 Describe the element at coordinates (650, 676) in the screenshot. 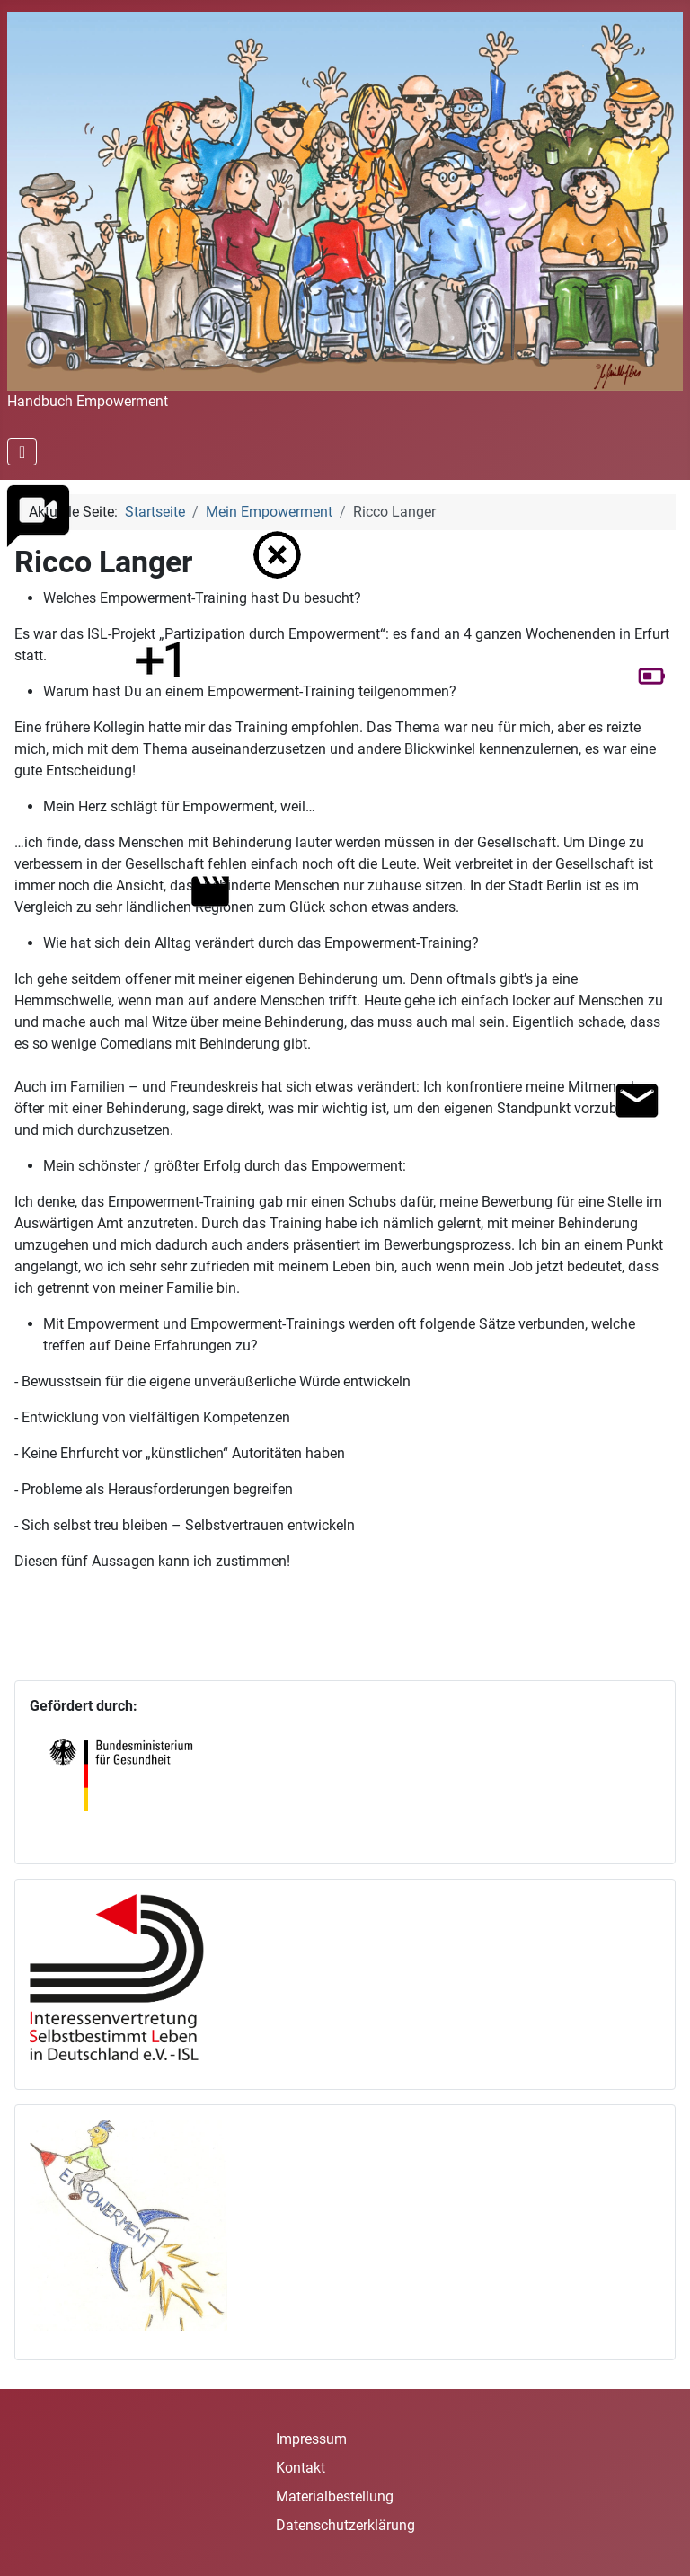

I see `indicates battery at 50% charge` at that location.